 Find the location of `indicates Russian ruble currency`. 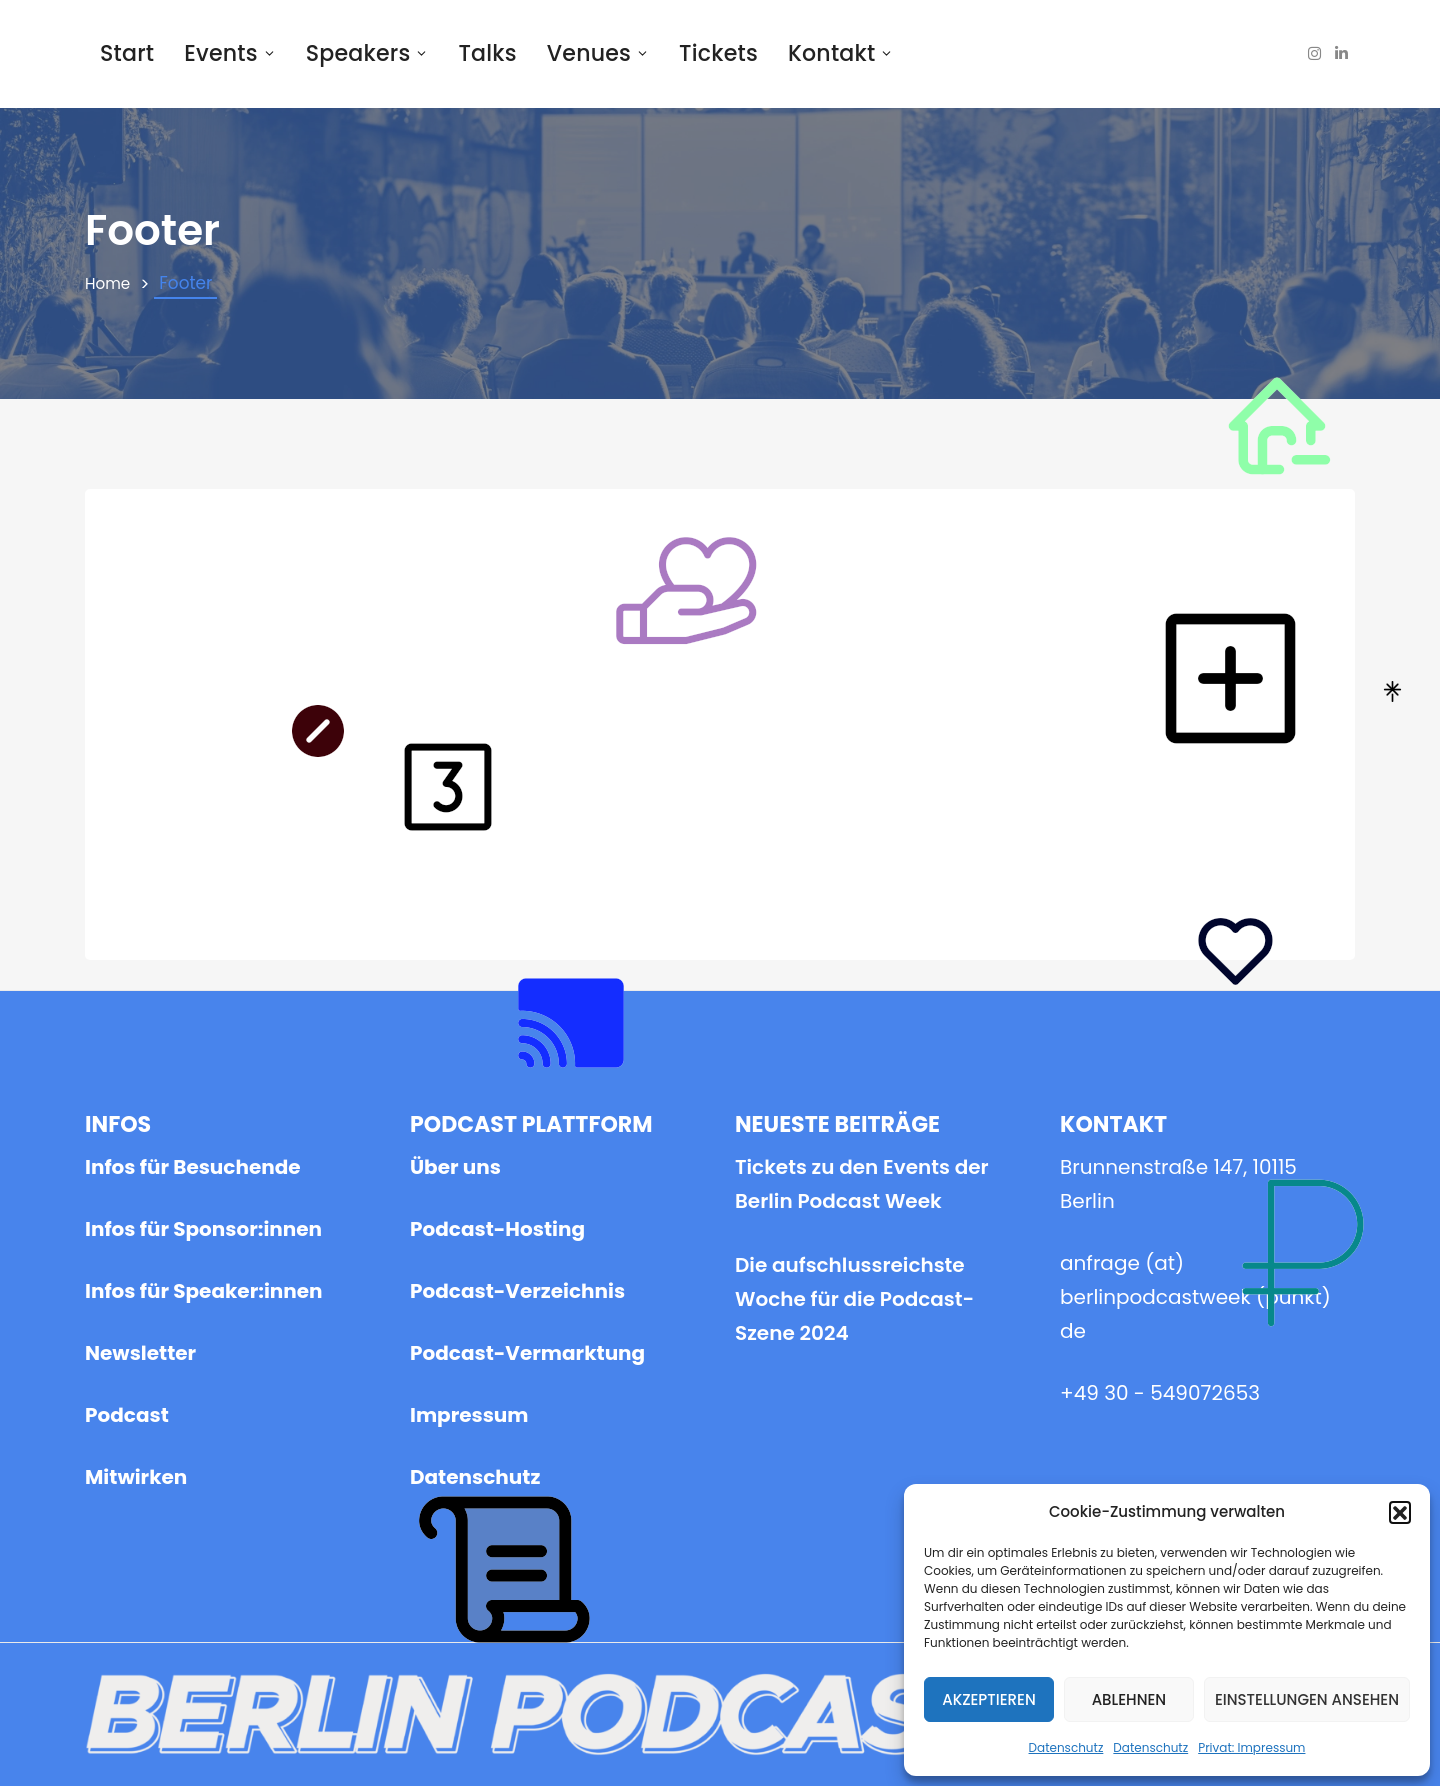

indicates Russian ruble currency is located at coordinates (1303, 1253).